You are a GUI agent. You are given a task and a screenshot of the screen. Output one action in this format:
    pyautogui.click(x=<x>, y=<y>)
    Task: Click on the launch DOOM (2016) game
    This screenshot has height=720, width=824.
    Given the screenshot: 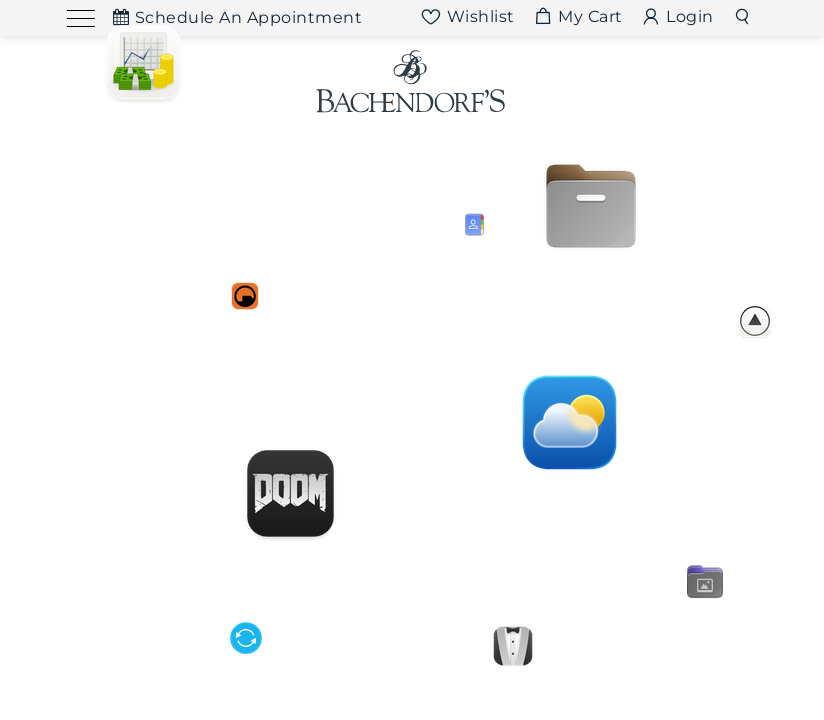 What is the action you would take?
    pyautogui.click(x=290, y=493)
    